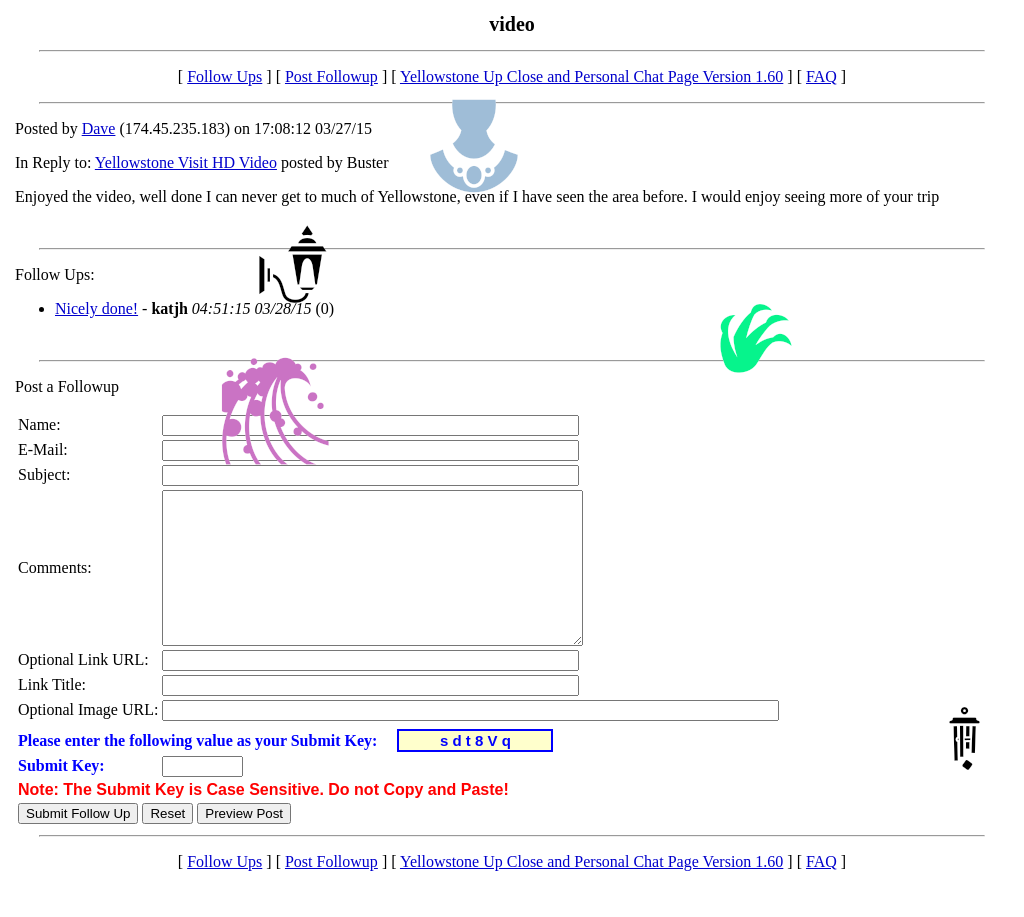 This screenshot has width=1024, height=917. I want to click on decorative windchimes element for a game interface, so click(964, 738).